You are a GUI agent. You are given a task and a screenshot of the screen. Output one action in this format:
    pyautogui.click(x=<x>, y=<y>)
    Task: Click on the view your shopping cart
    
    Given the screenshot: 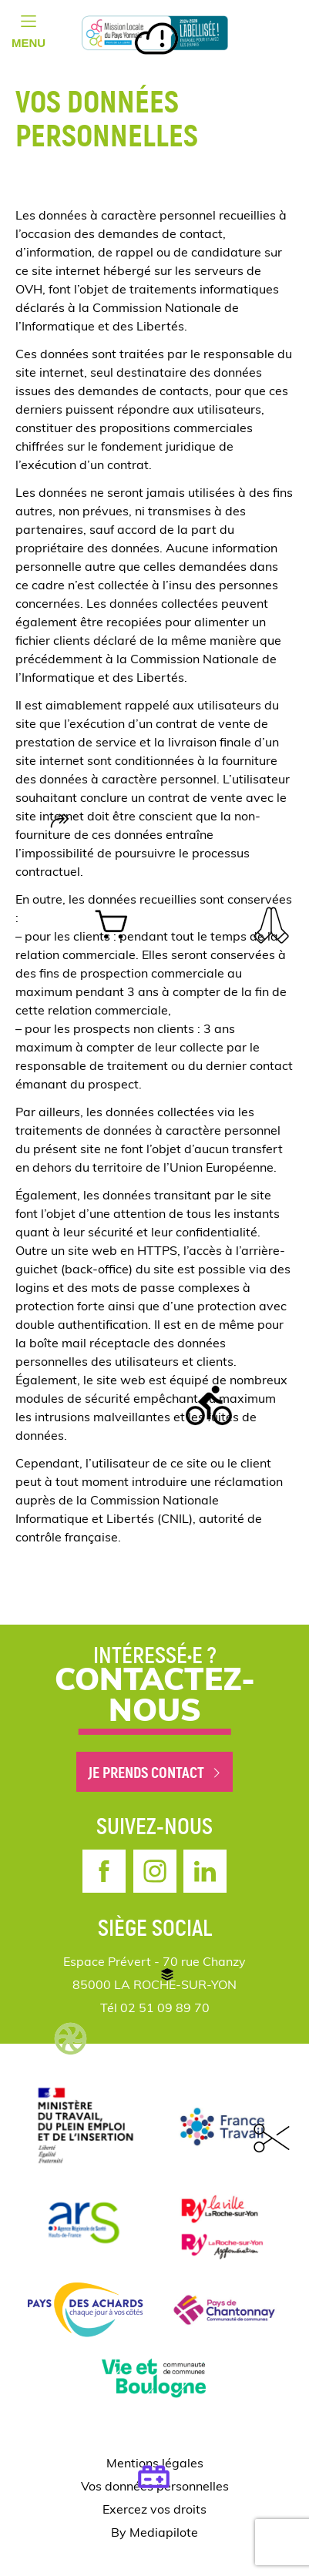 What is the action you would take?
    pyautogui.click(x=112, y=924)
    